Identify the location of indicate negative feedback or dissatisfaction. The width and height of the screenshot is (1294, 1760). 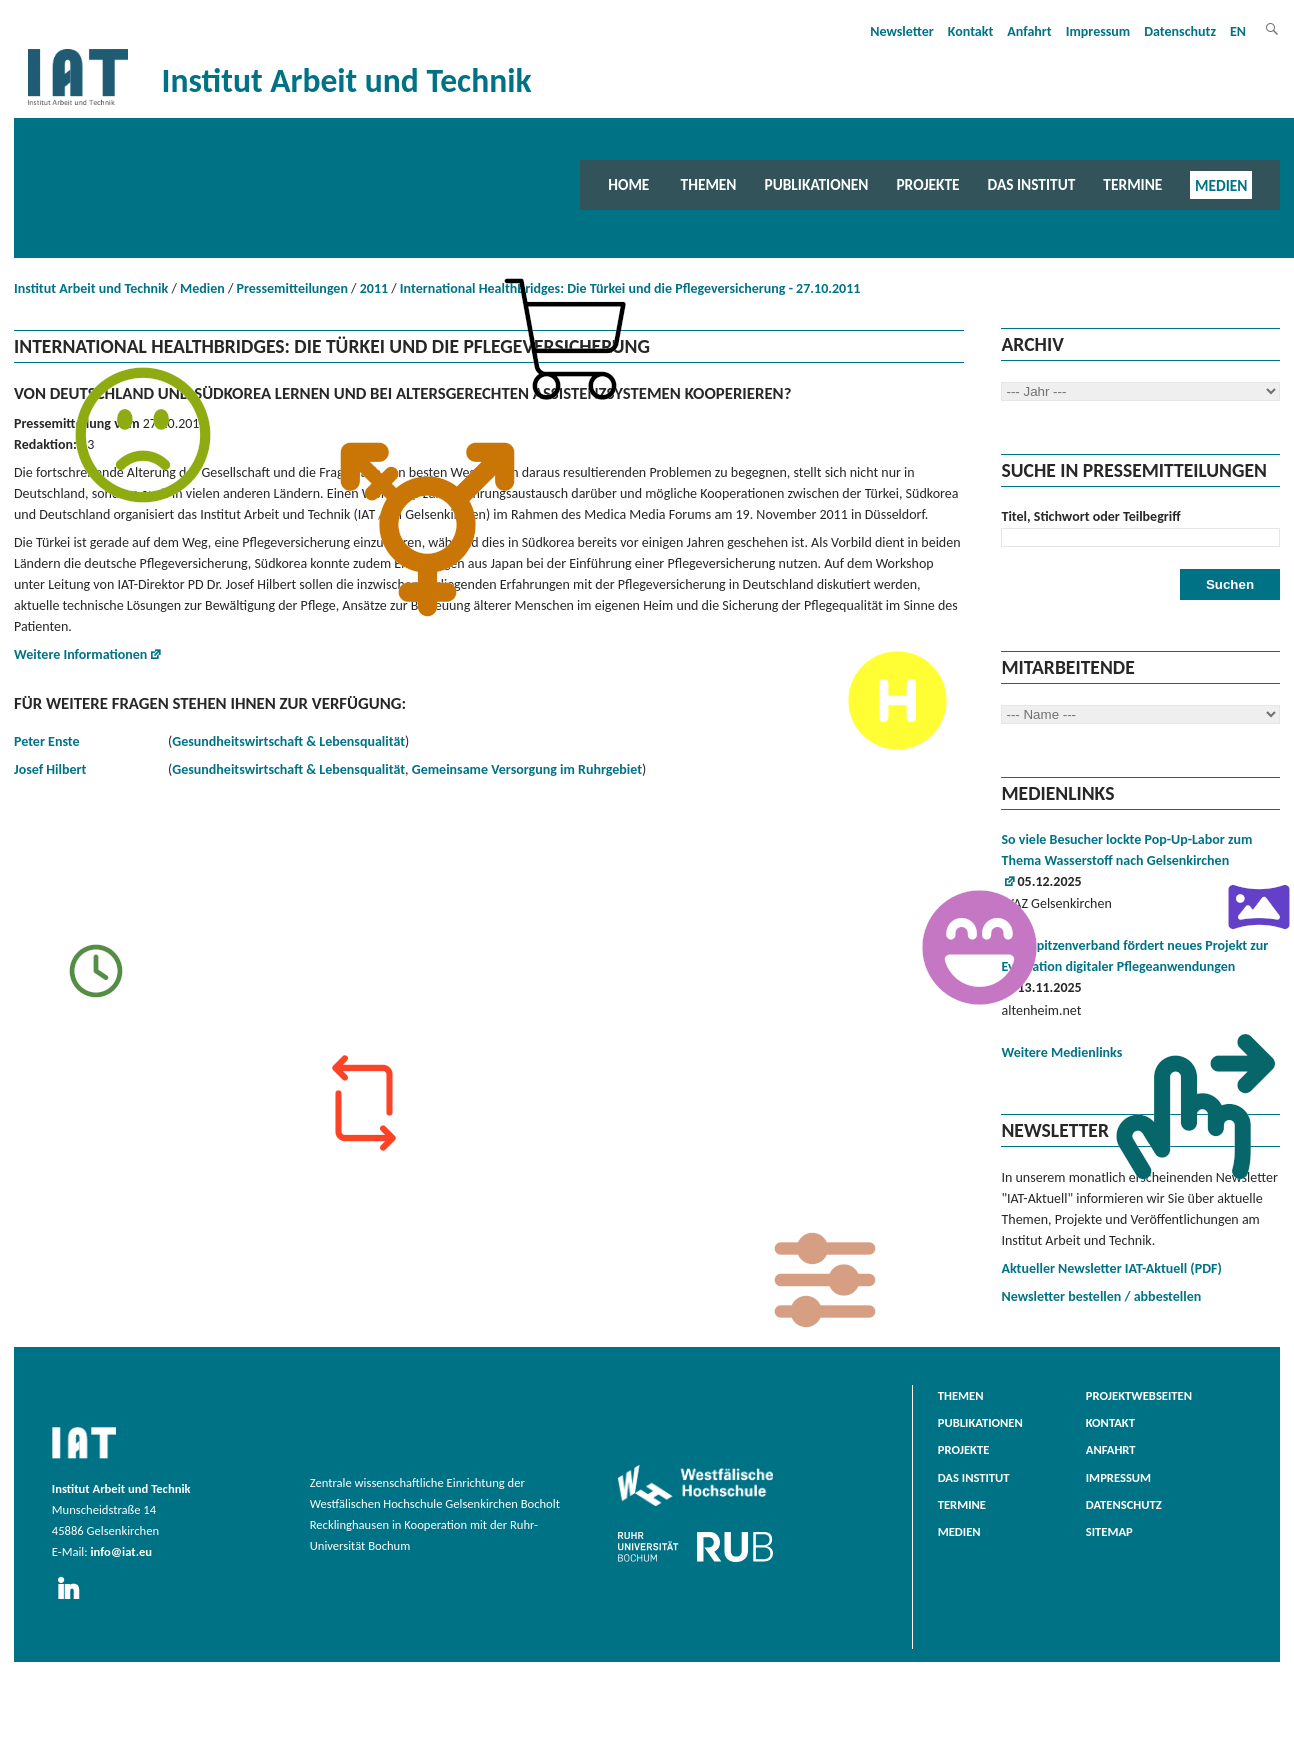
(143, 435).